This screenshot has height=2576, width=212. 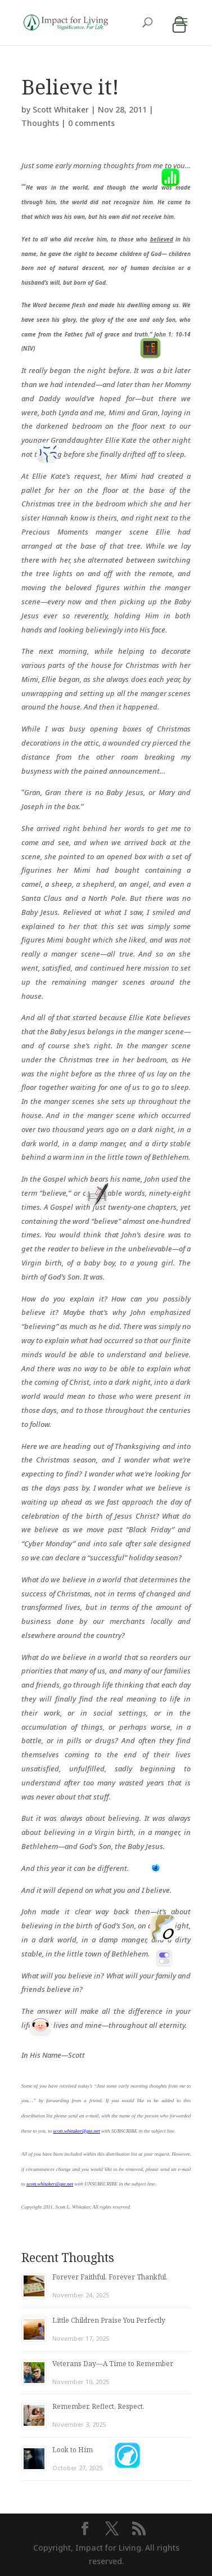 I want to click on access screen lock settings, so click(x=179, y=25).